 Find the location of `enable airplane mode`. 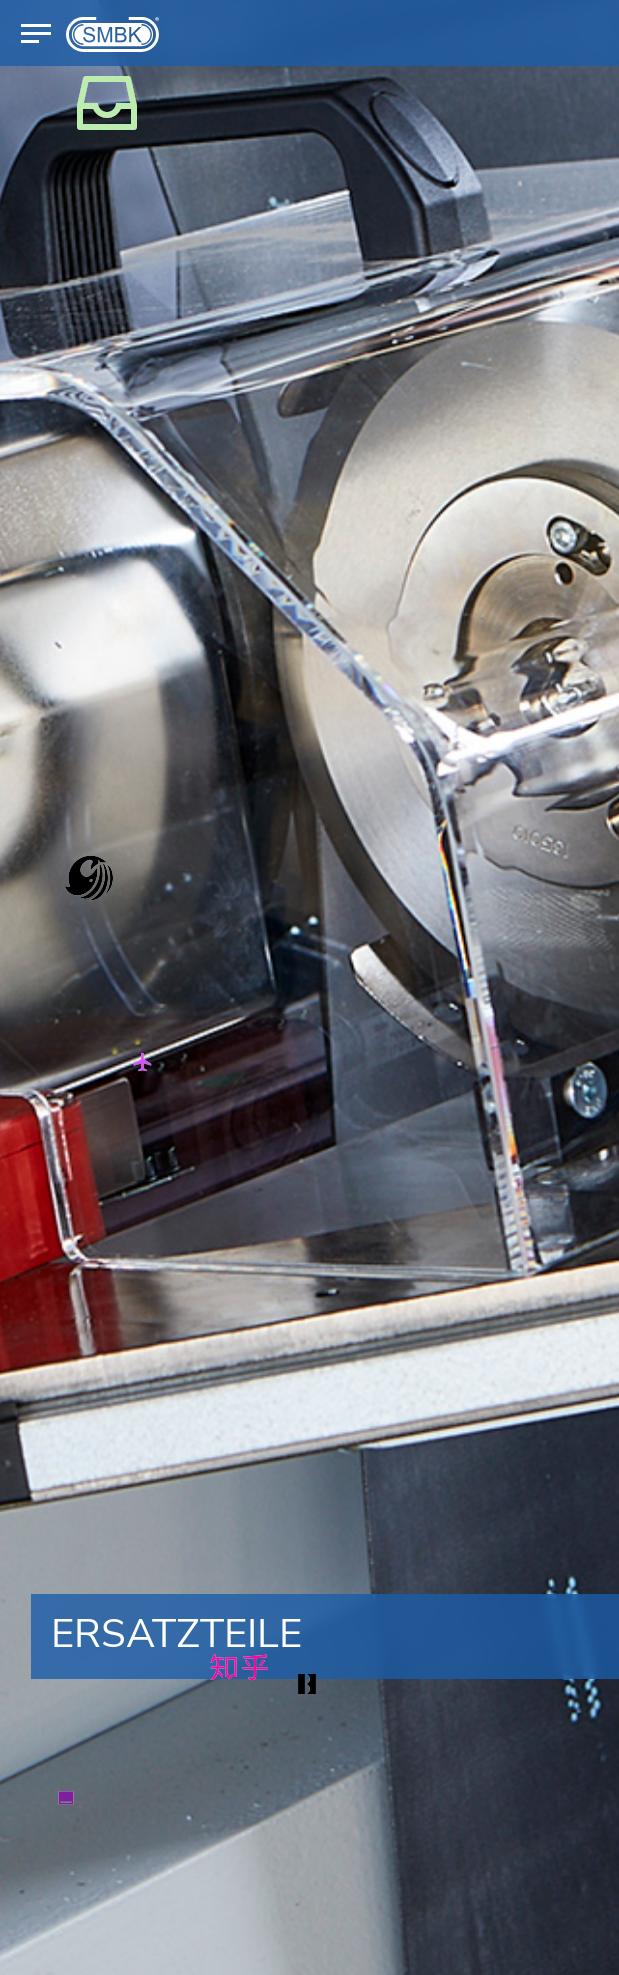

enable airplane mode is located at coordinates (142, 1062).